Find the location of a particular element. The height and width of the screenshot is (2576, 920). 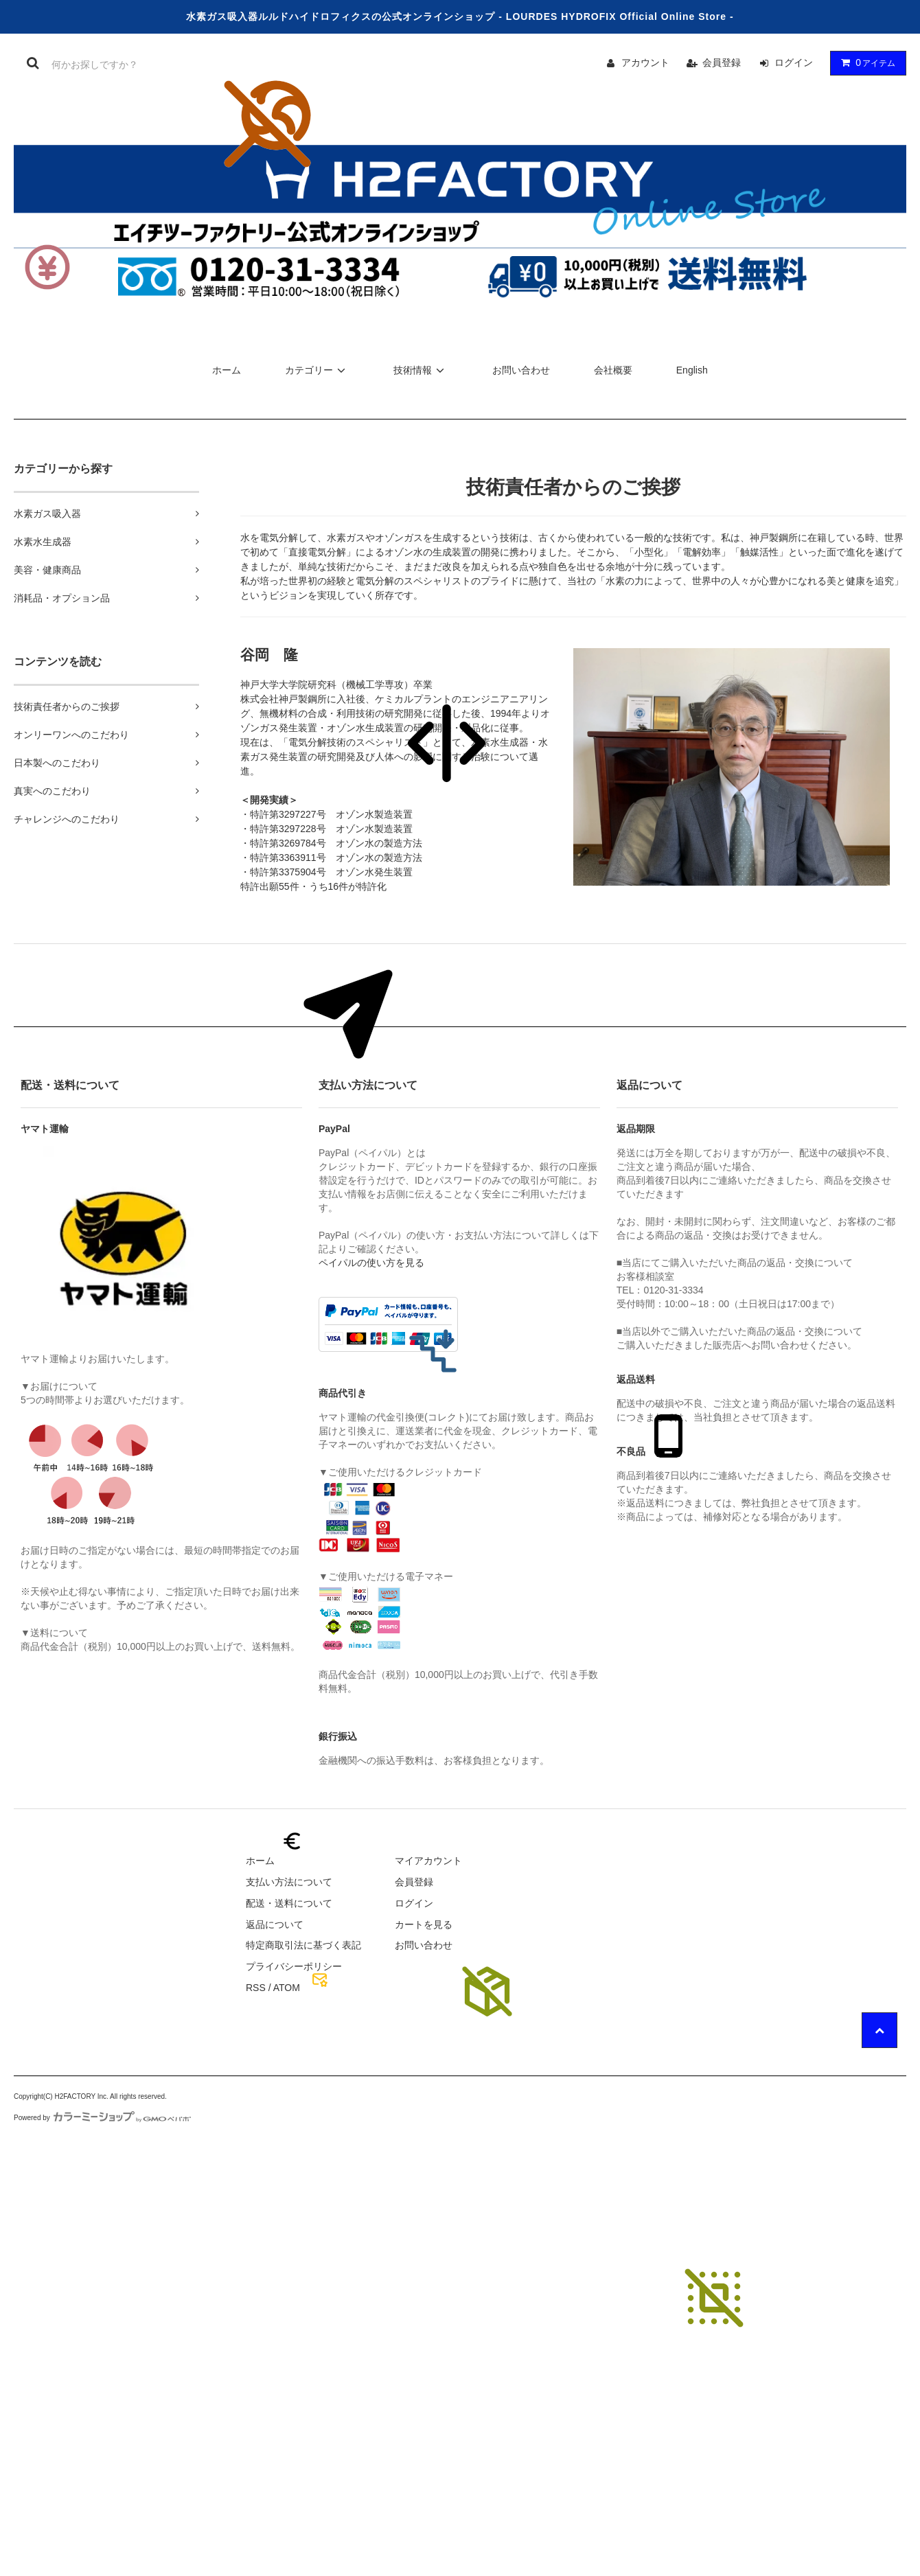

access phone or calling features is located at coordinates (668, 1436).